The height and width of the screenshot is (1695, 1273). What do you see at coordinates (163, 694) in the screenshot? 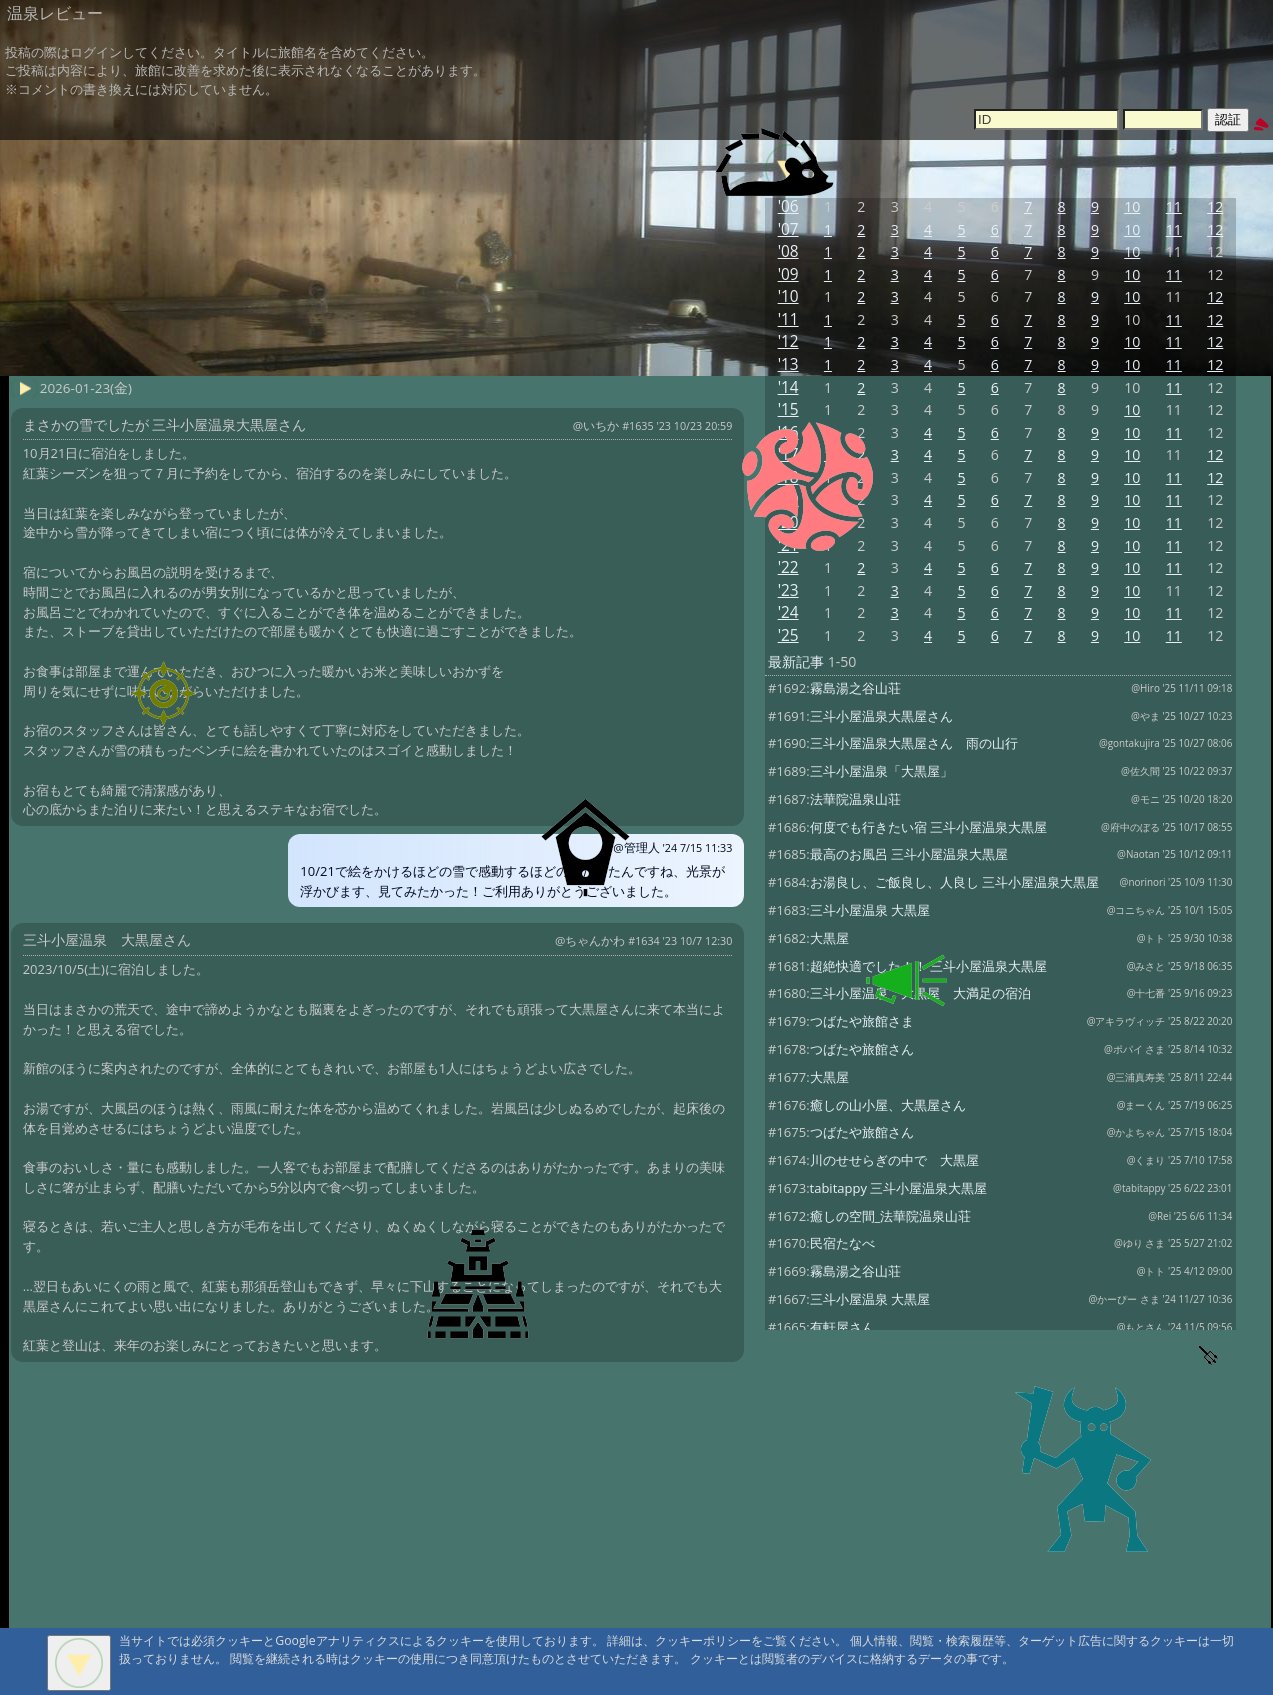
I see `activate precision aiming or sniper mode` at bounding box center [163, 694].